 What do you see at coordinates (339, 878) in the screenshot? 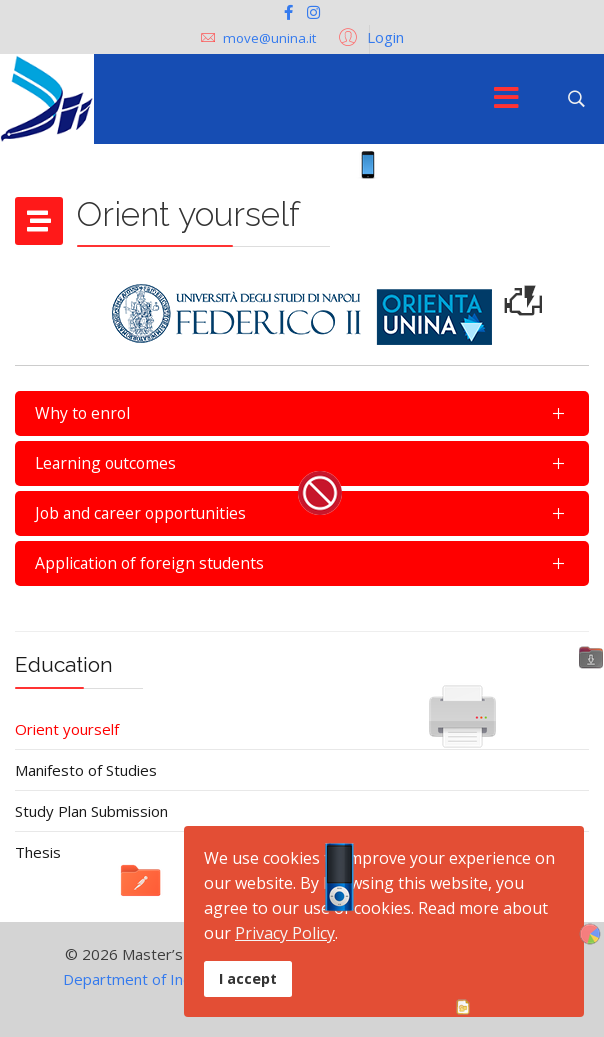
I see `iPod nano device connected` at bounding box center [339, 878].